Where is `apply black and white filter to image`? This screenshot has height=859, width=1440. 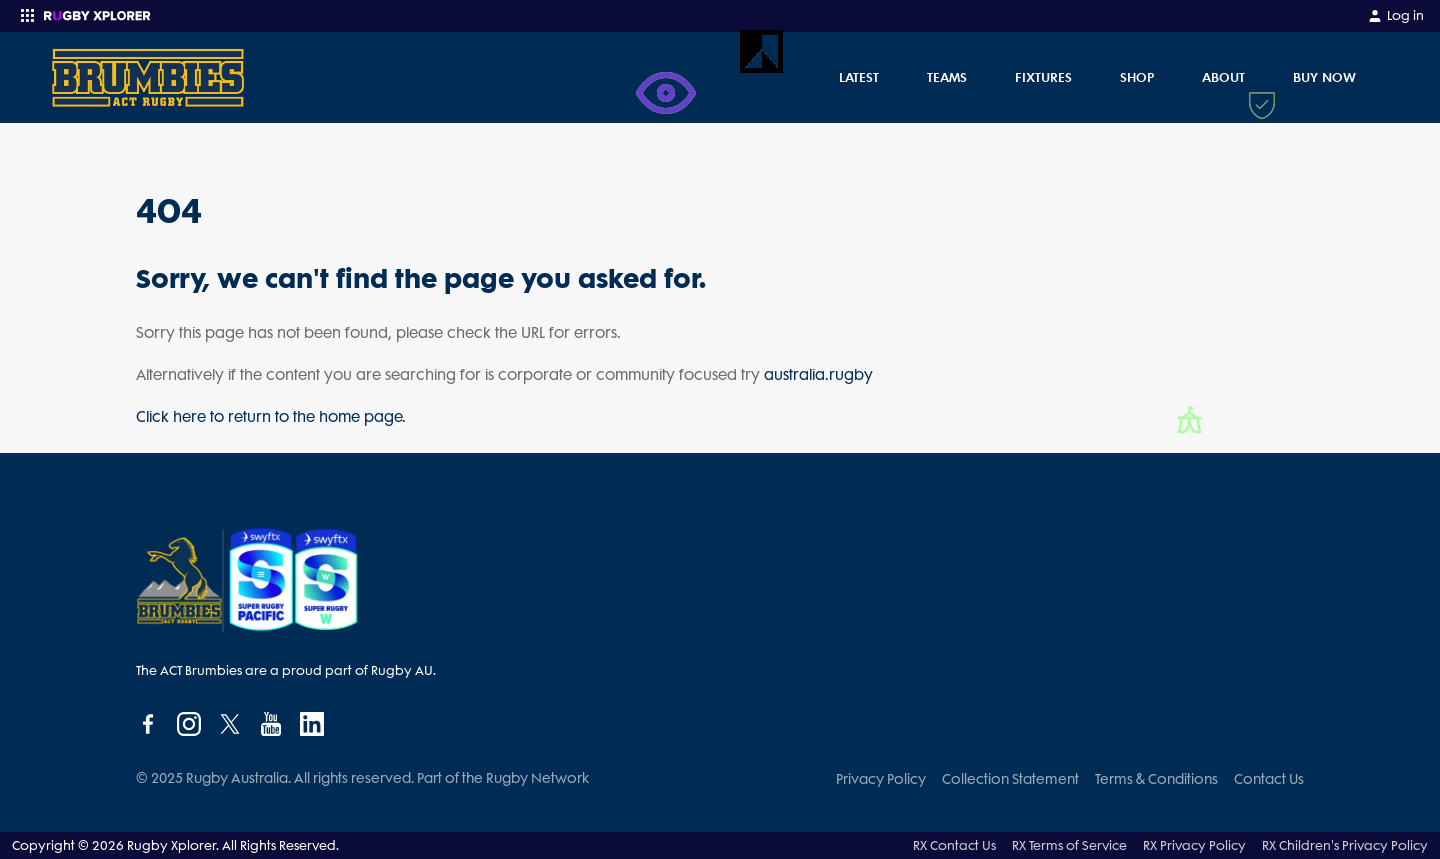 apply black and white filter to image is located at coordinates (761, 51).